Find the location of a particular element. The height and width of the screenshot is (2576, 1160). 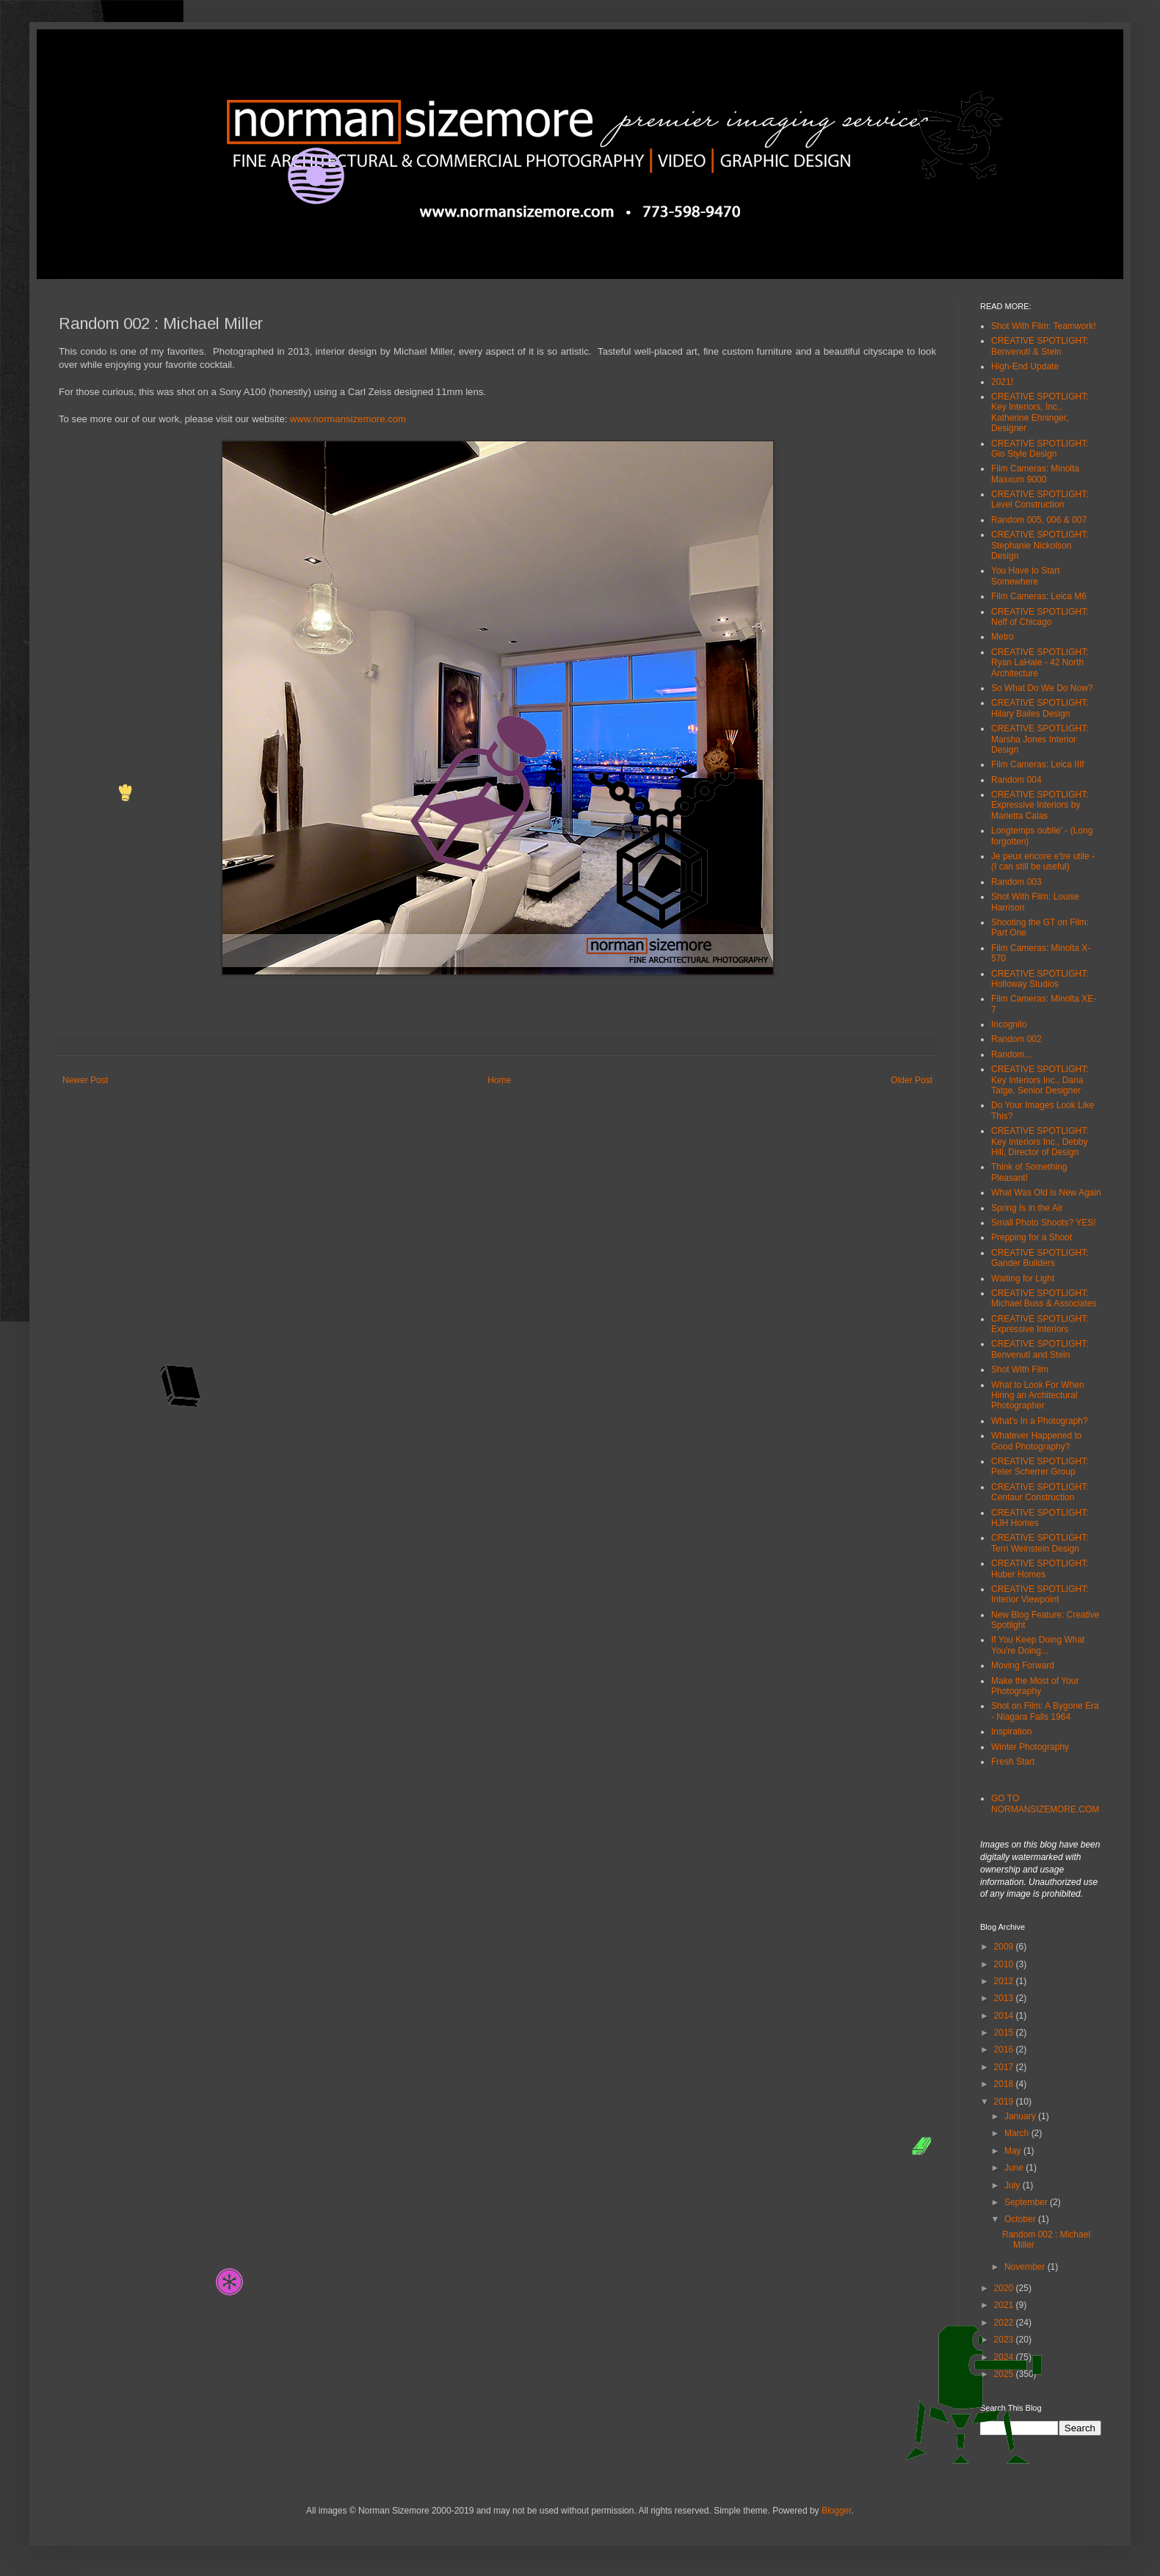

view jewelry or accessories inventory is located at coordinates (663, 850).